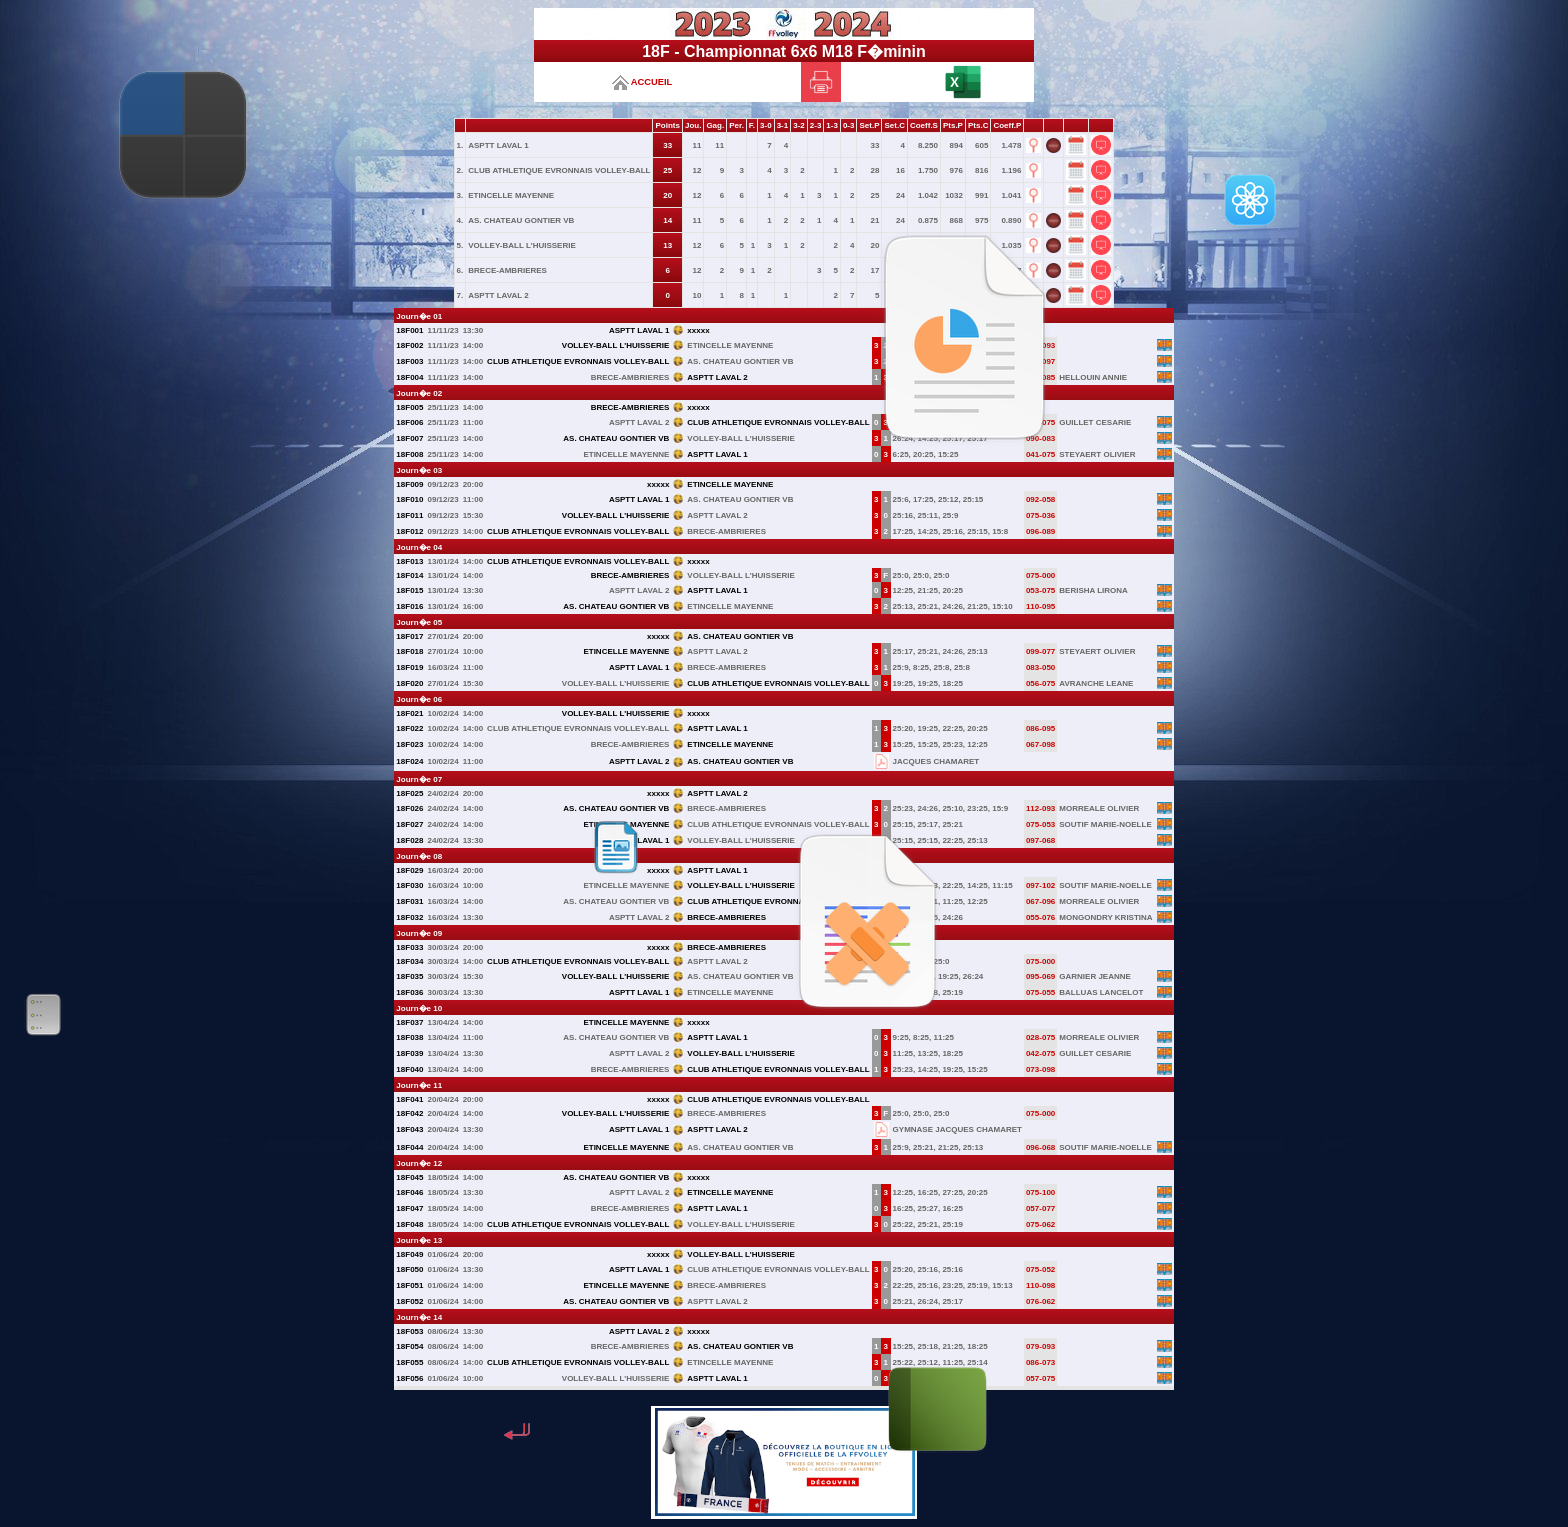 The width and height of the screenshot is (1568, 1527). Describe the element at coordinates (516, 1429) in the screenshot. I see `reply to all recipients of an email` at that location.